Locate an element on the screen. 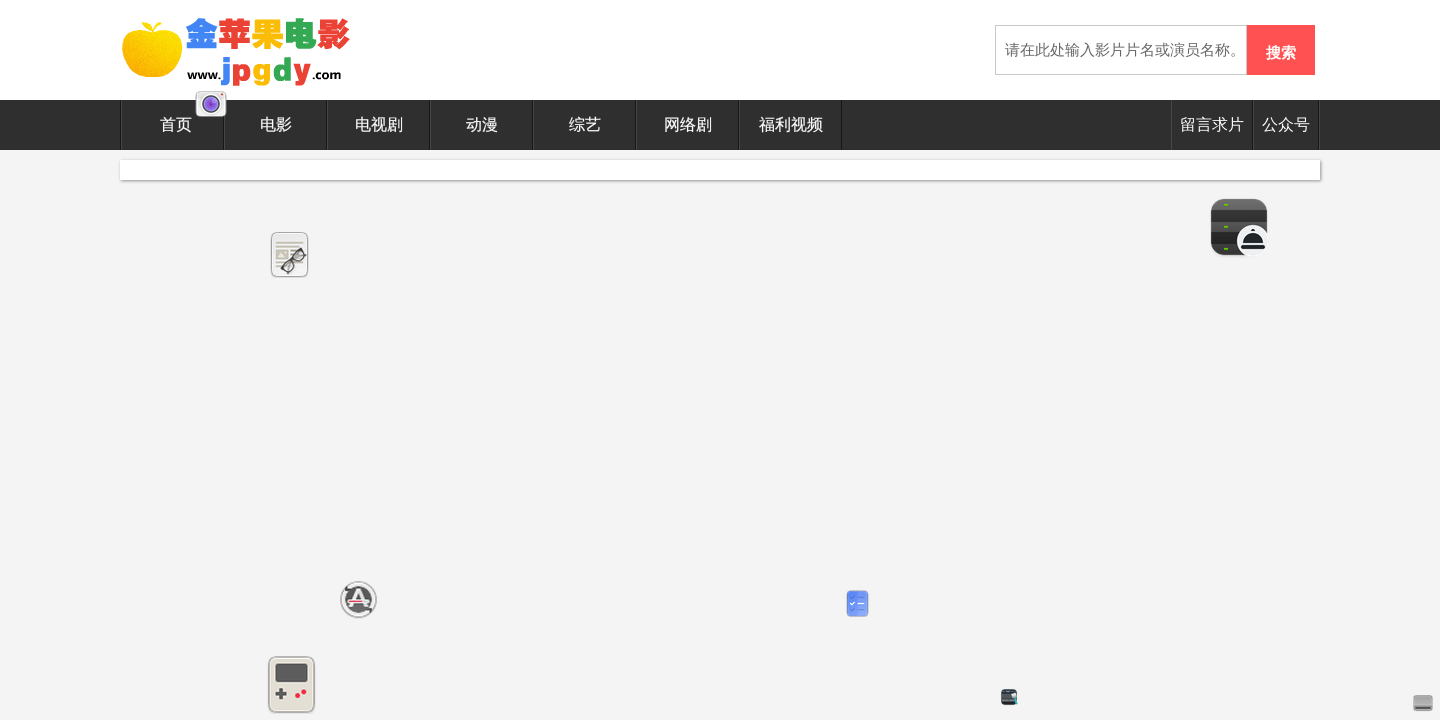  configure network server discovery settings is located at coordinates (1239, 227).